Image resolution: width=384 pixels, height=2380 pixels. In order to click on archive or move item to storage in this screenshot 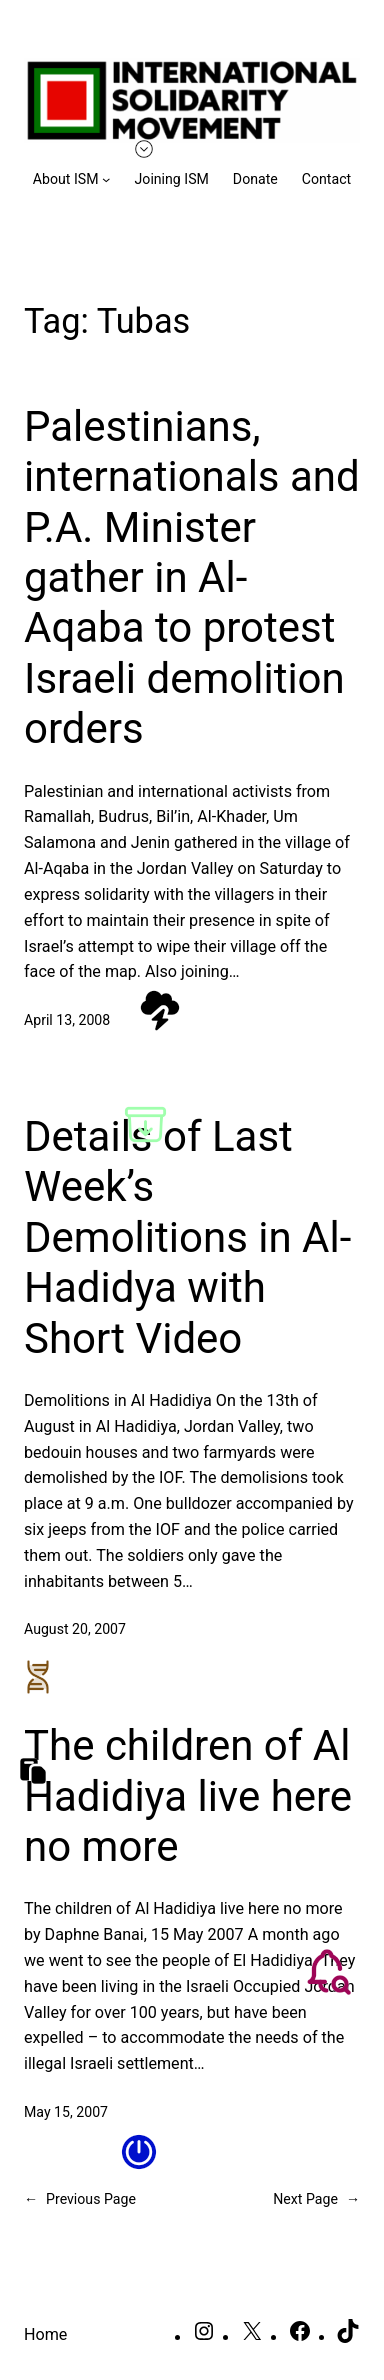, I will do `click(145, 1124)`.